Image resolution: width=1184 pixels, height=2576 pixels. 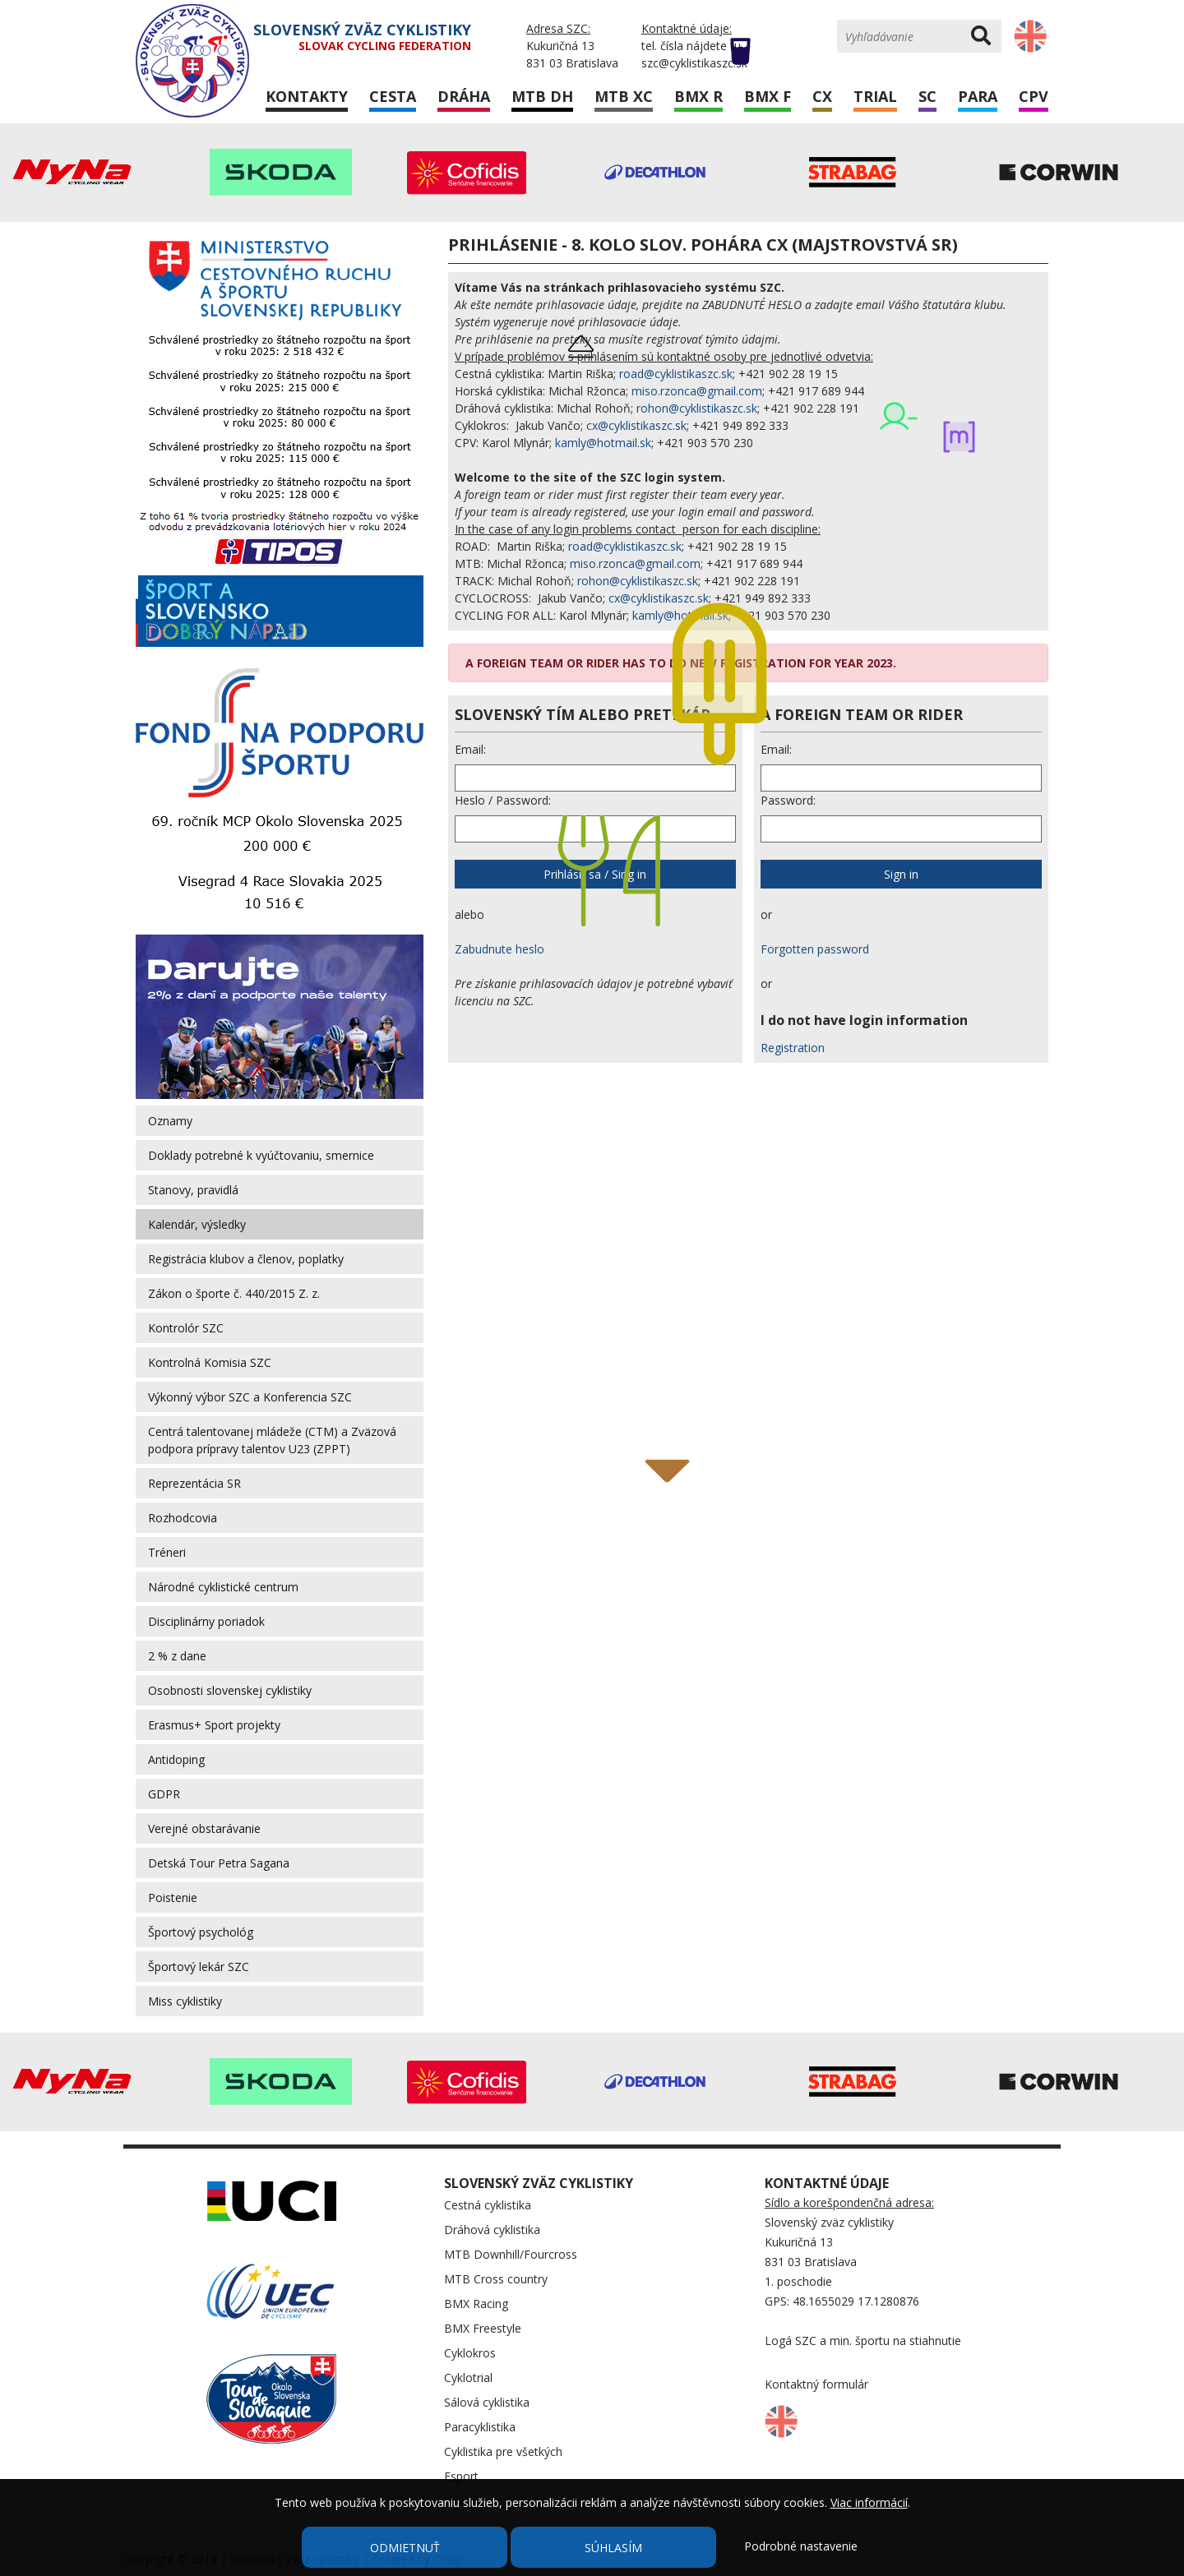 I want to click on find nearby restaurants or dining options, so click(x=611, y=868).